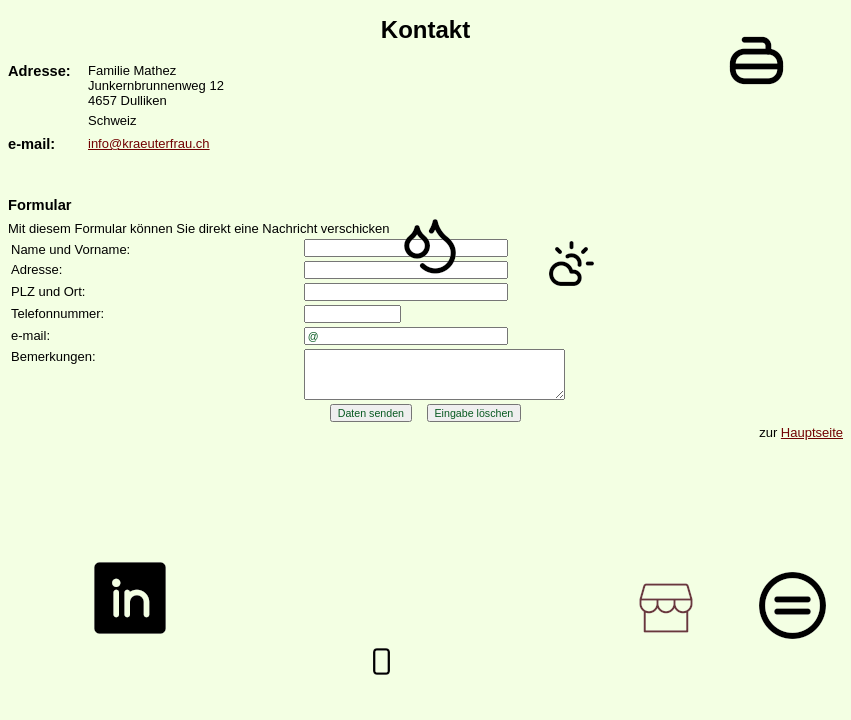 This screenshot has height=720, width=851. I want to click on access the marketplace or shop, so click(666, 608).